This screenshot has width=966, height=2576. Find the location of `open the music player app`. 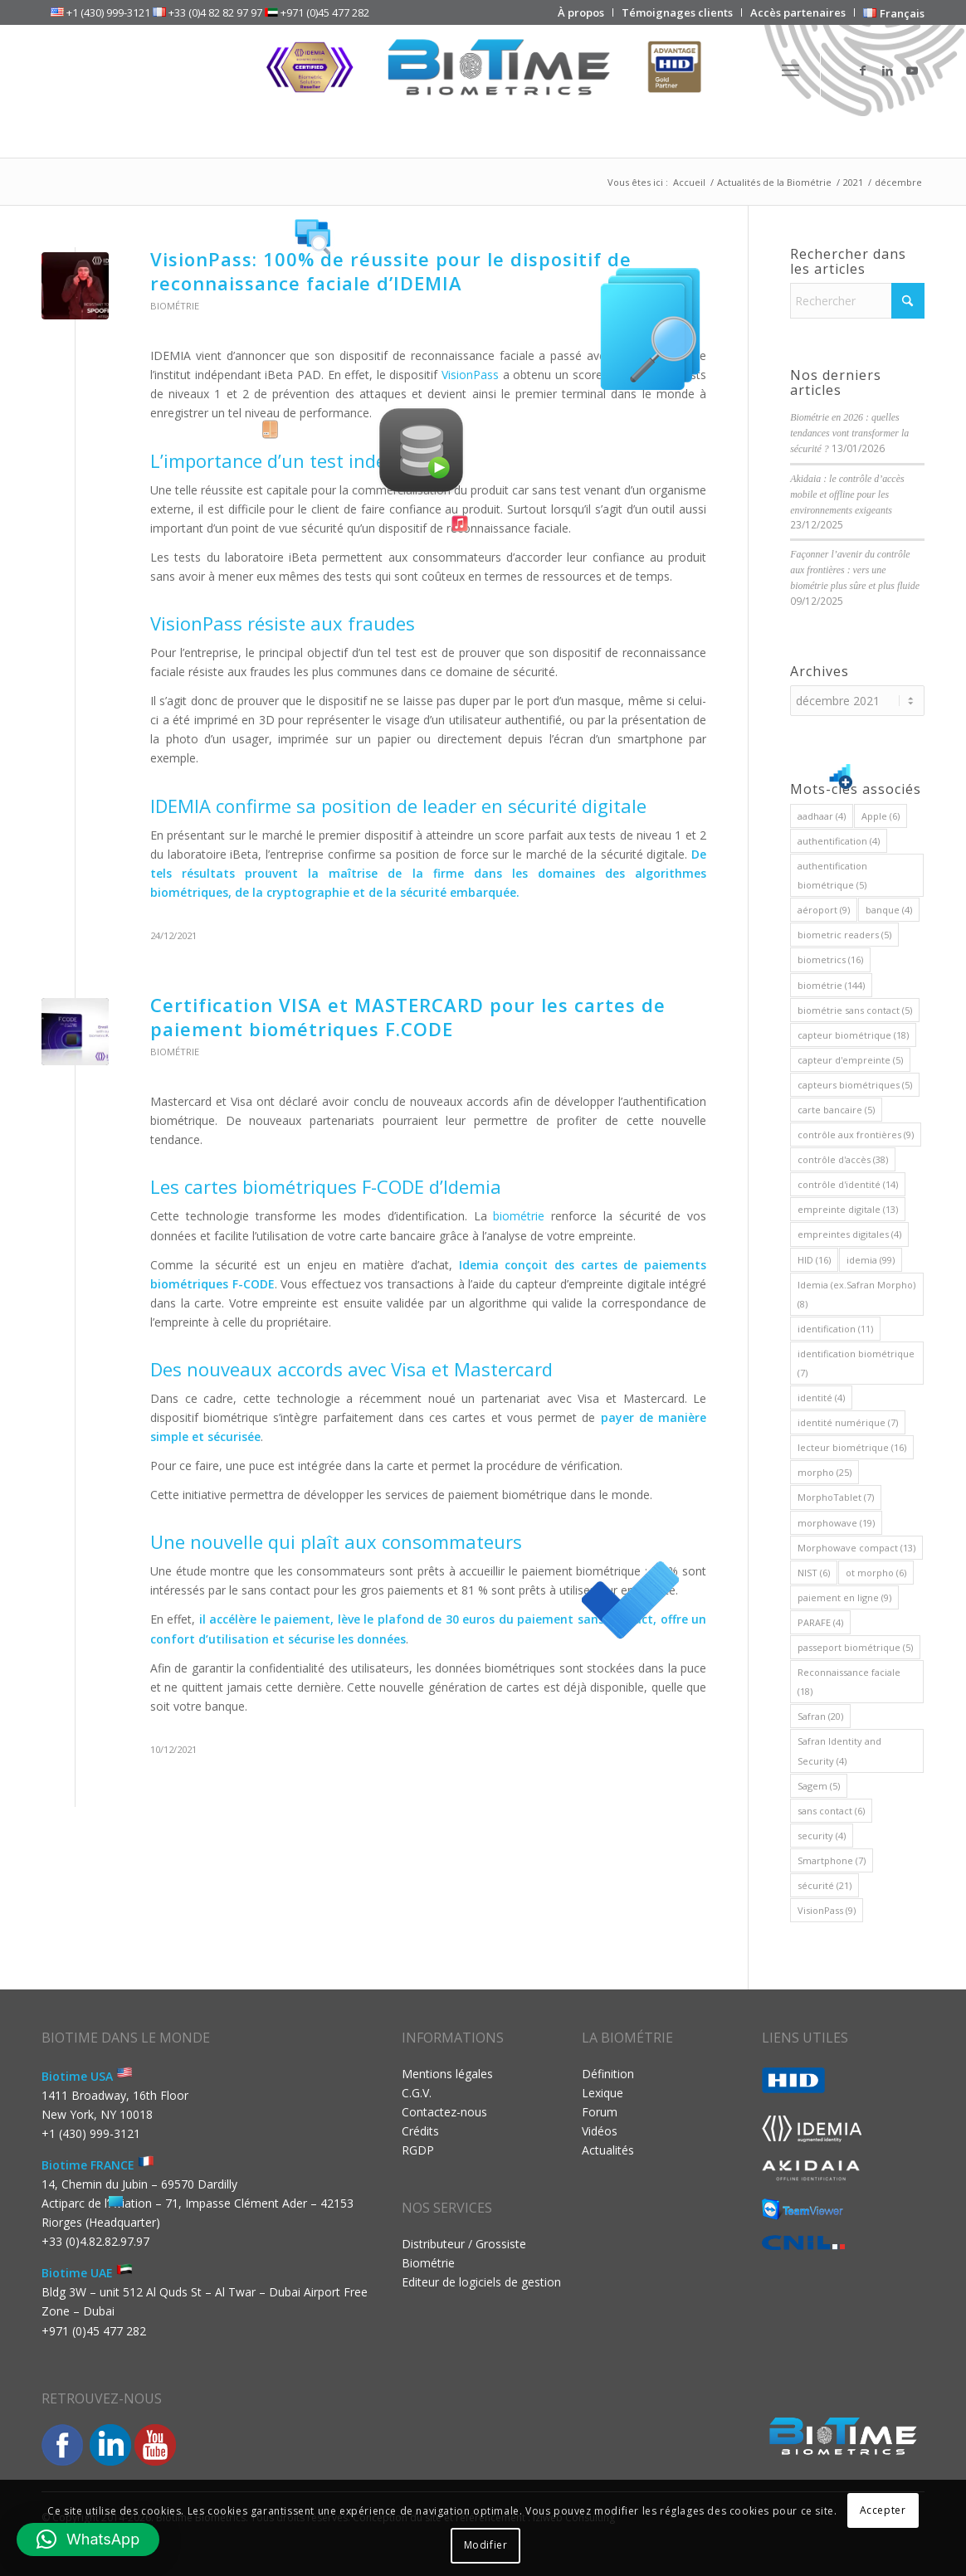

open the music player app is located at coordinates (460, 523).